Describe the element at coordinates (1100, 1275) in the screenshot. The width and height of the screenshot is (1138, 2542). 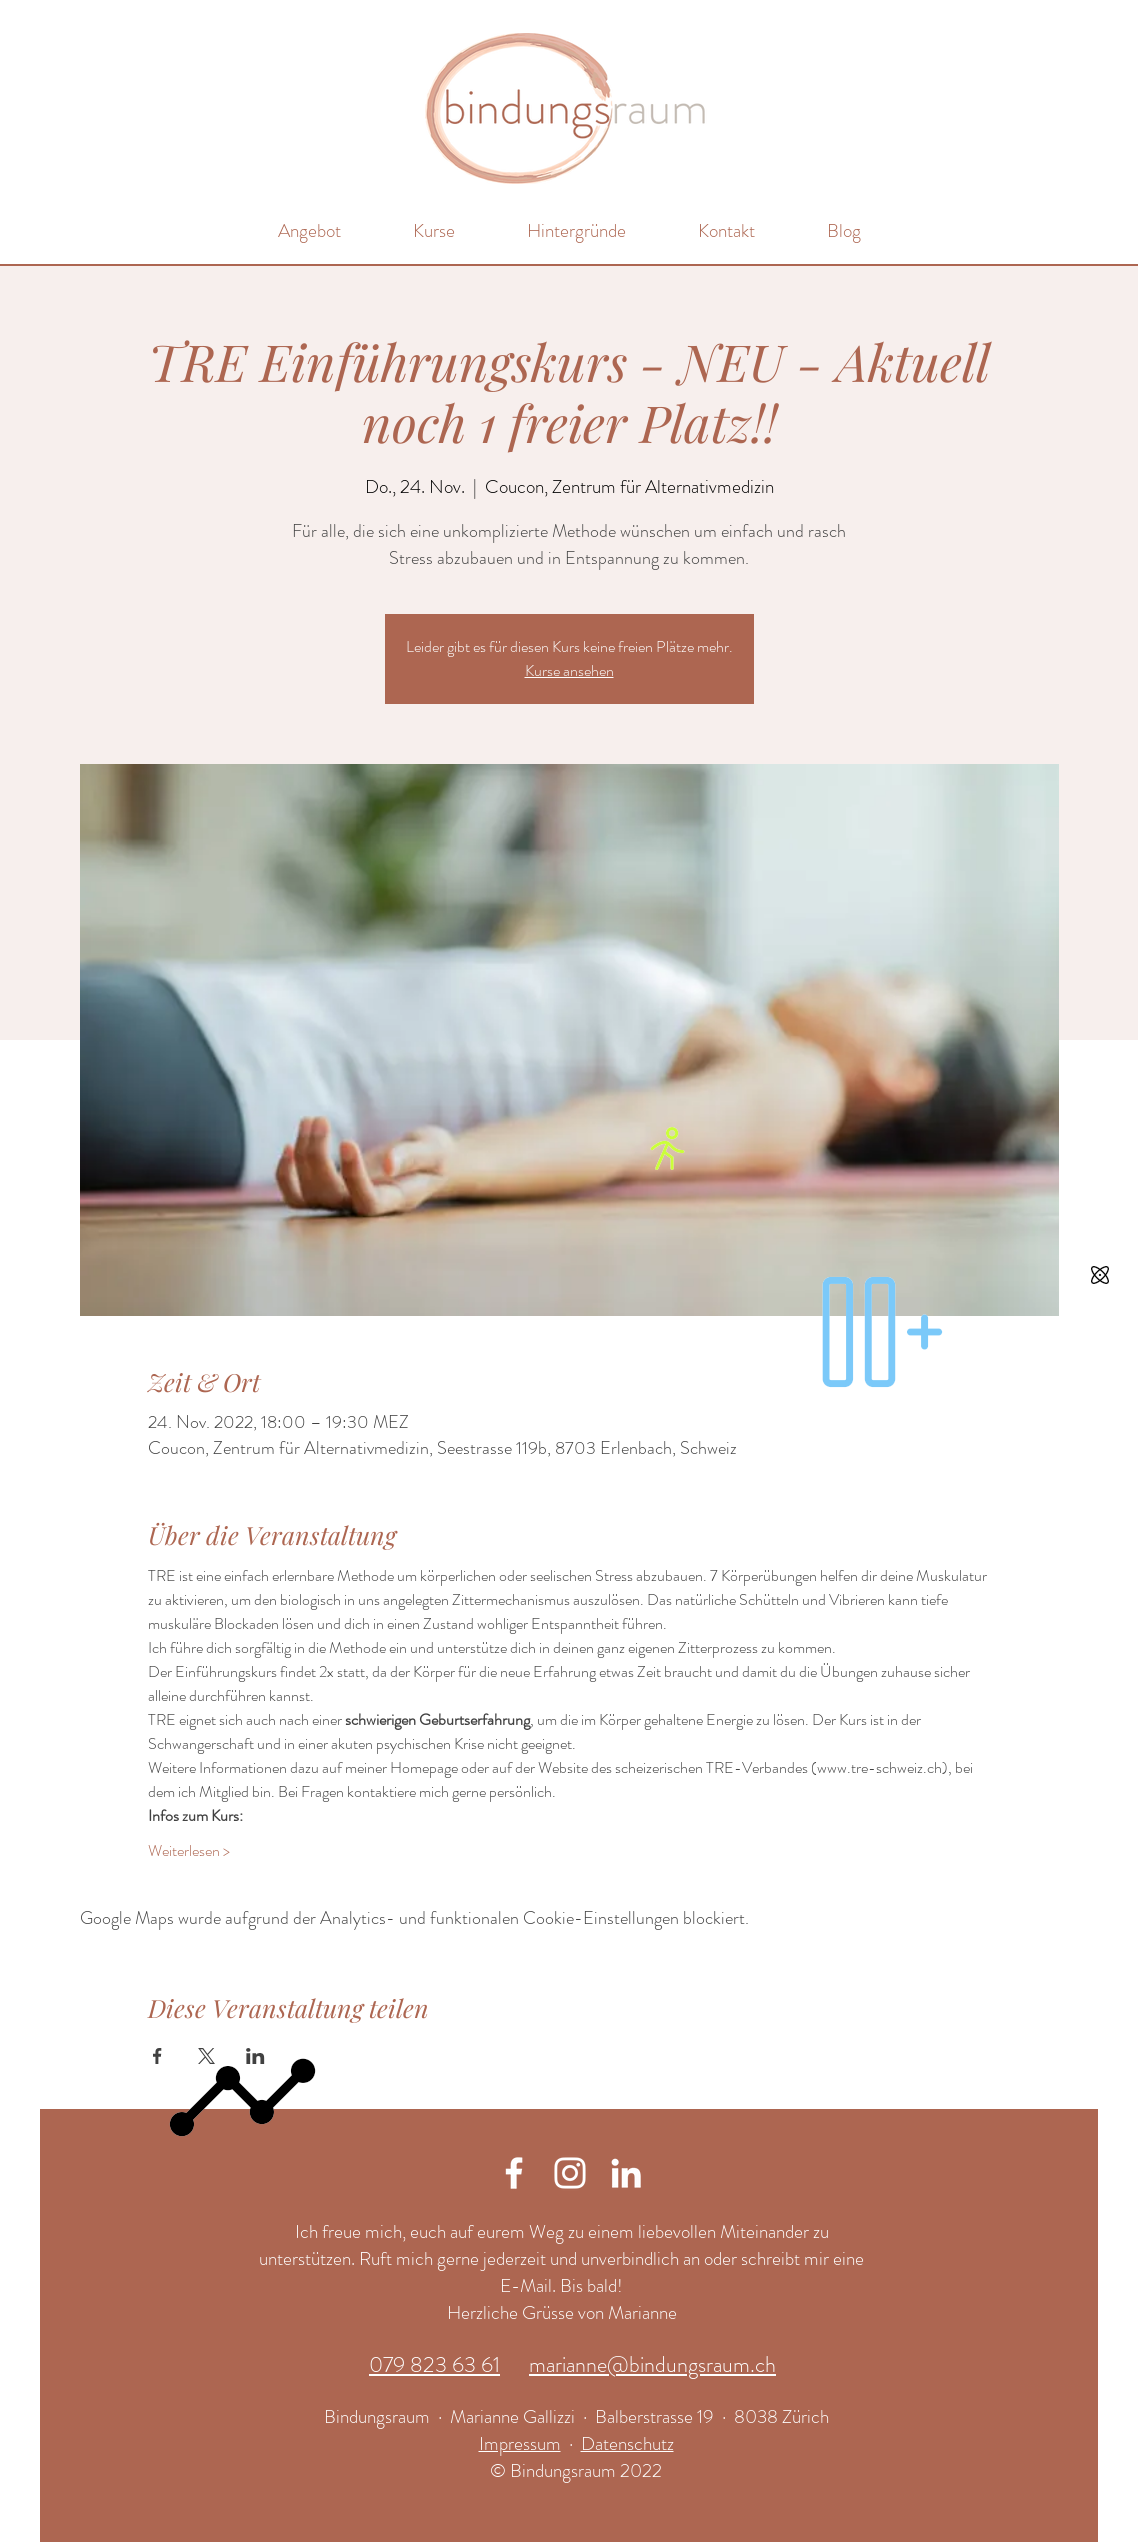
I see `access science or chemistry features` at that location.